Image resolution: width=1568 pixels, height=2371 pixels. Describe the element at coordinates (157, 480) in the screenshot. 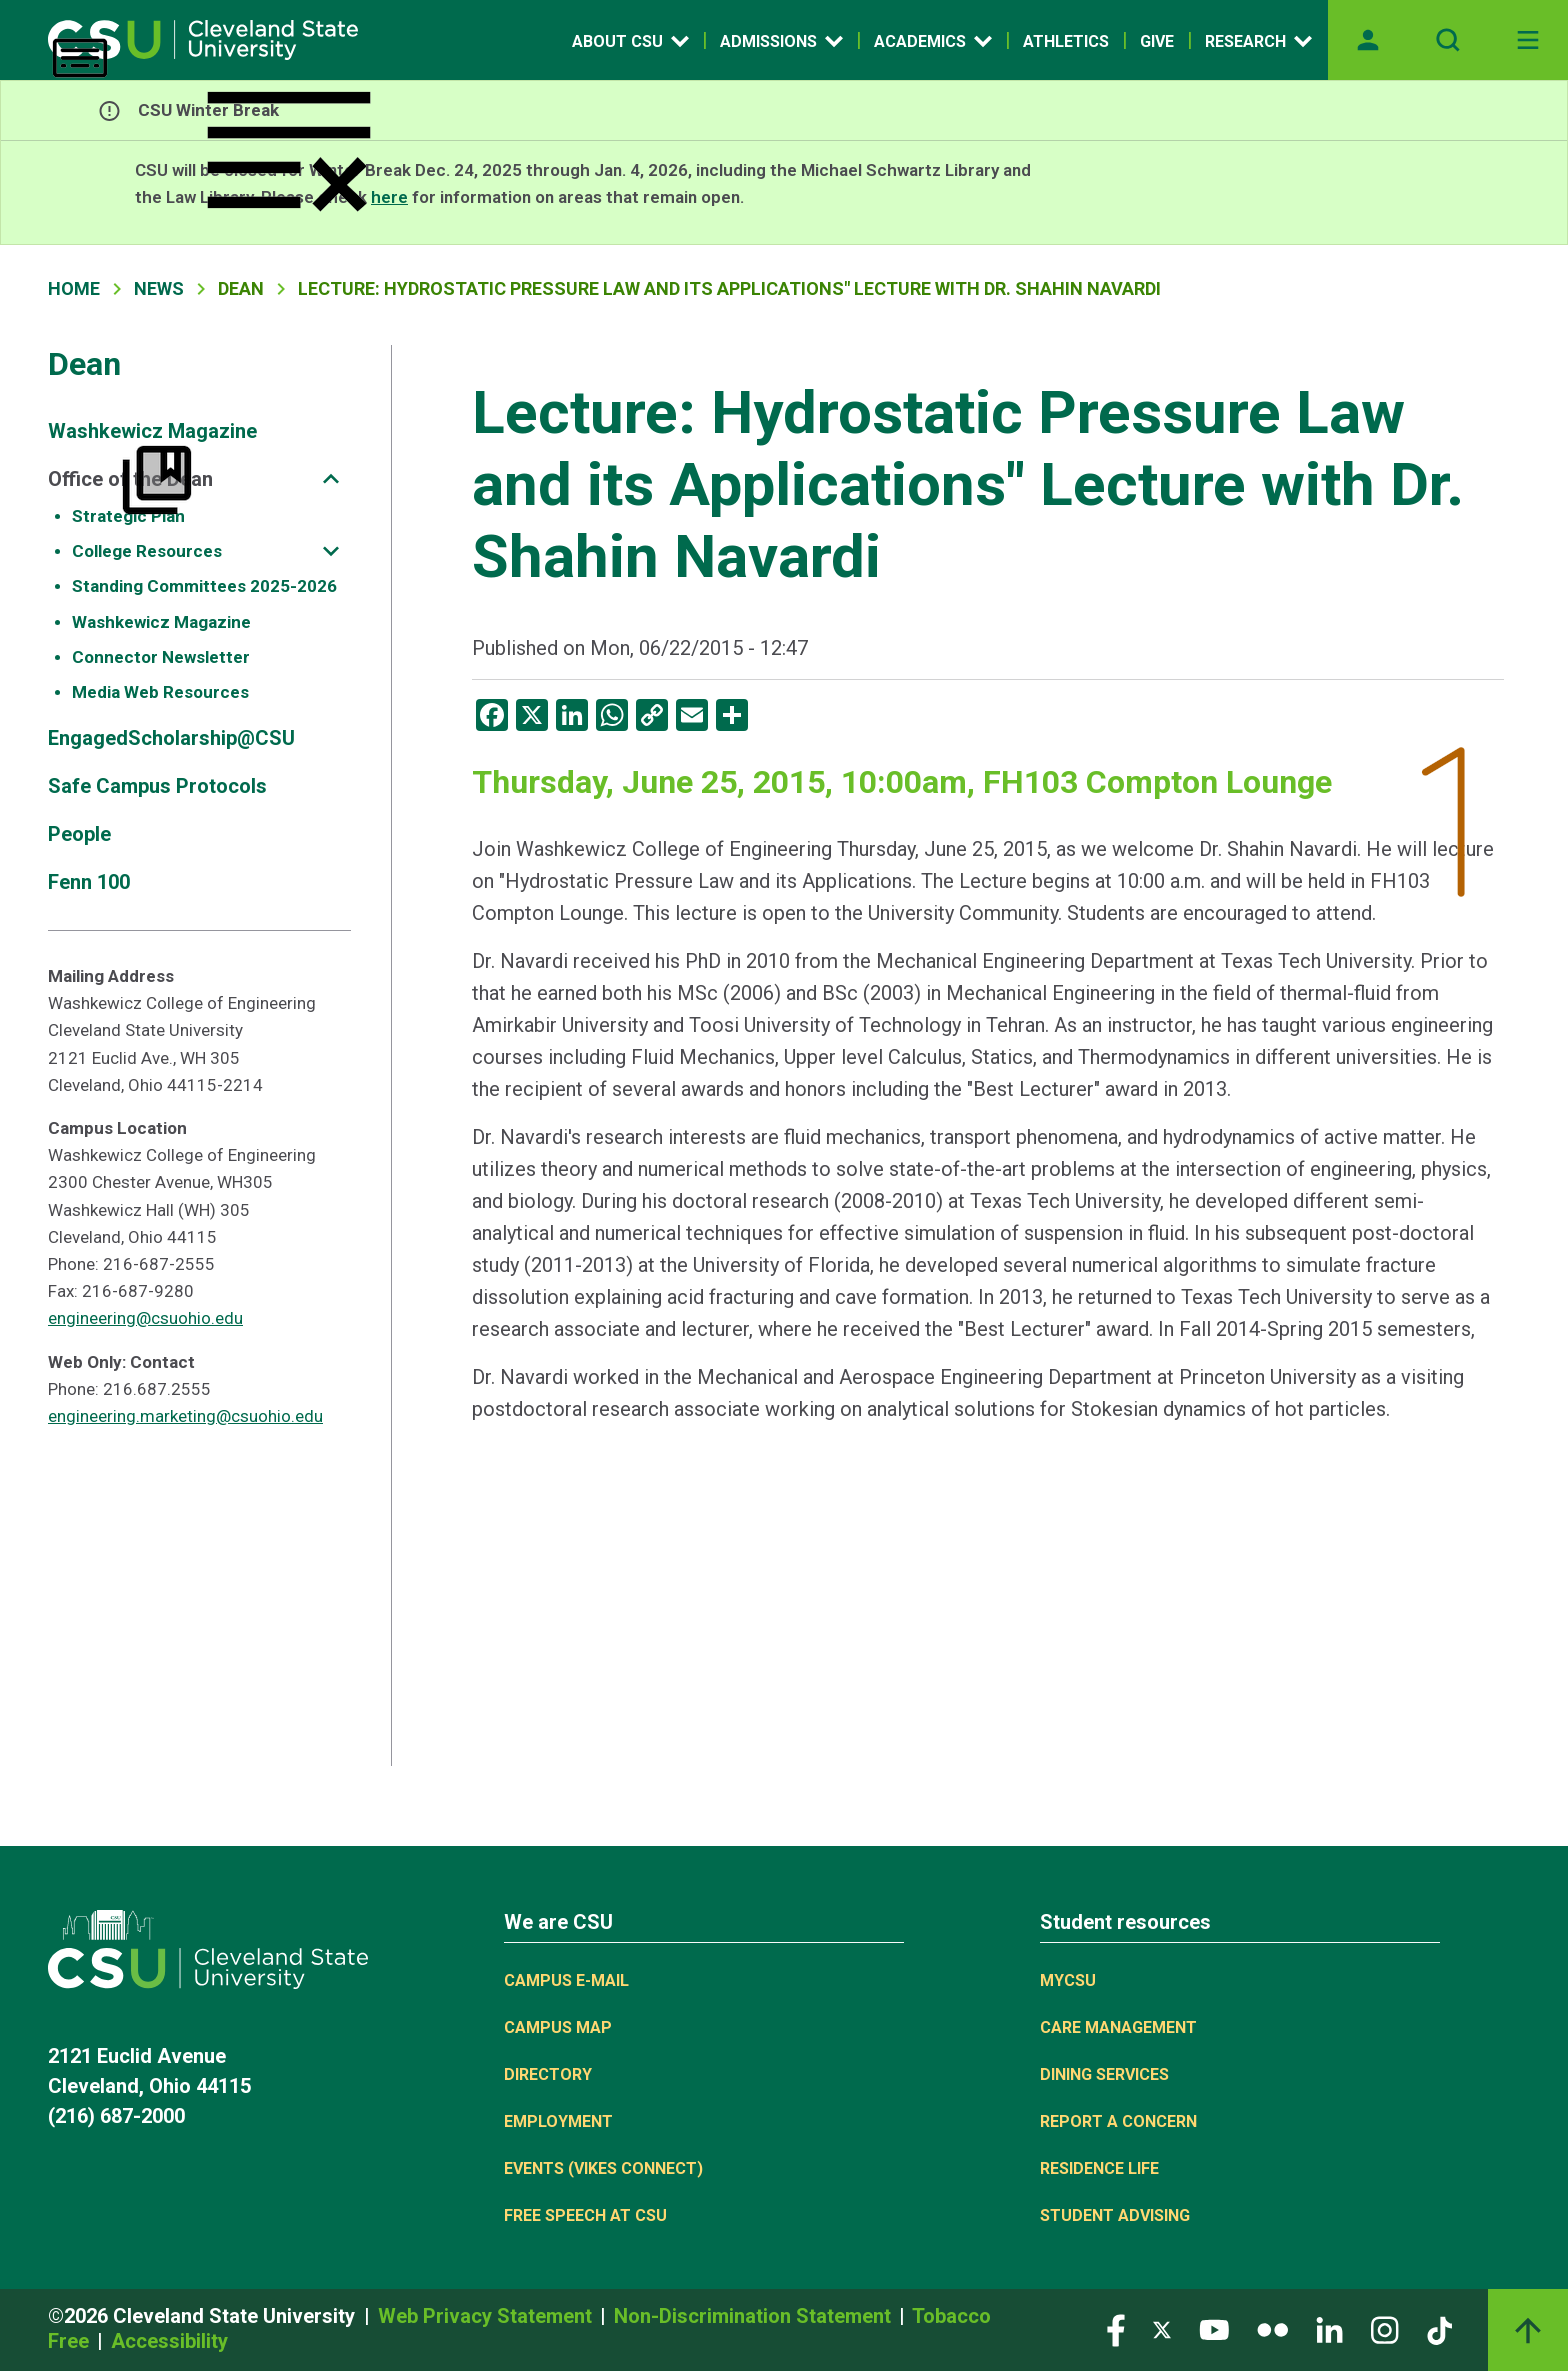

I see `access your bookmarked collections` at that location.